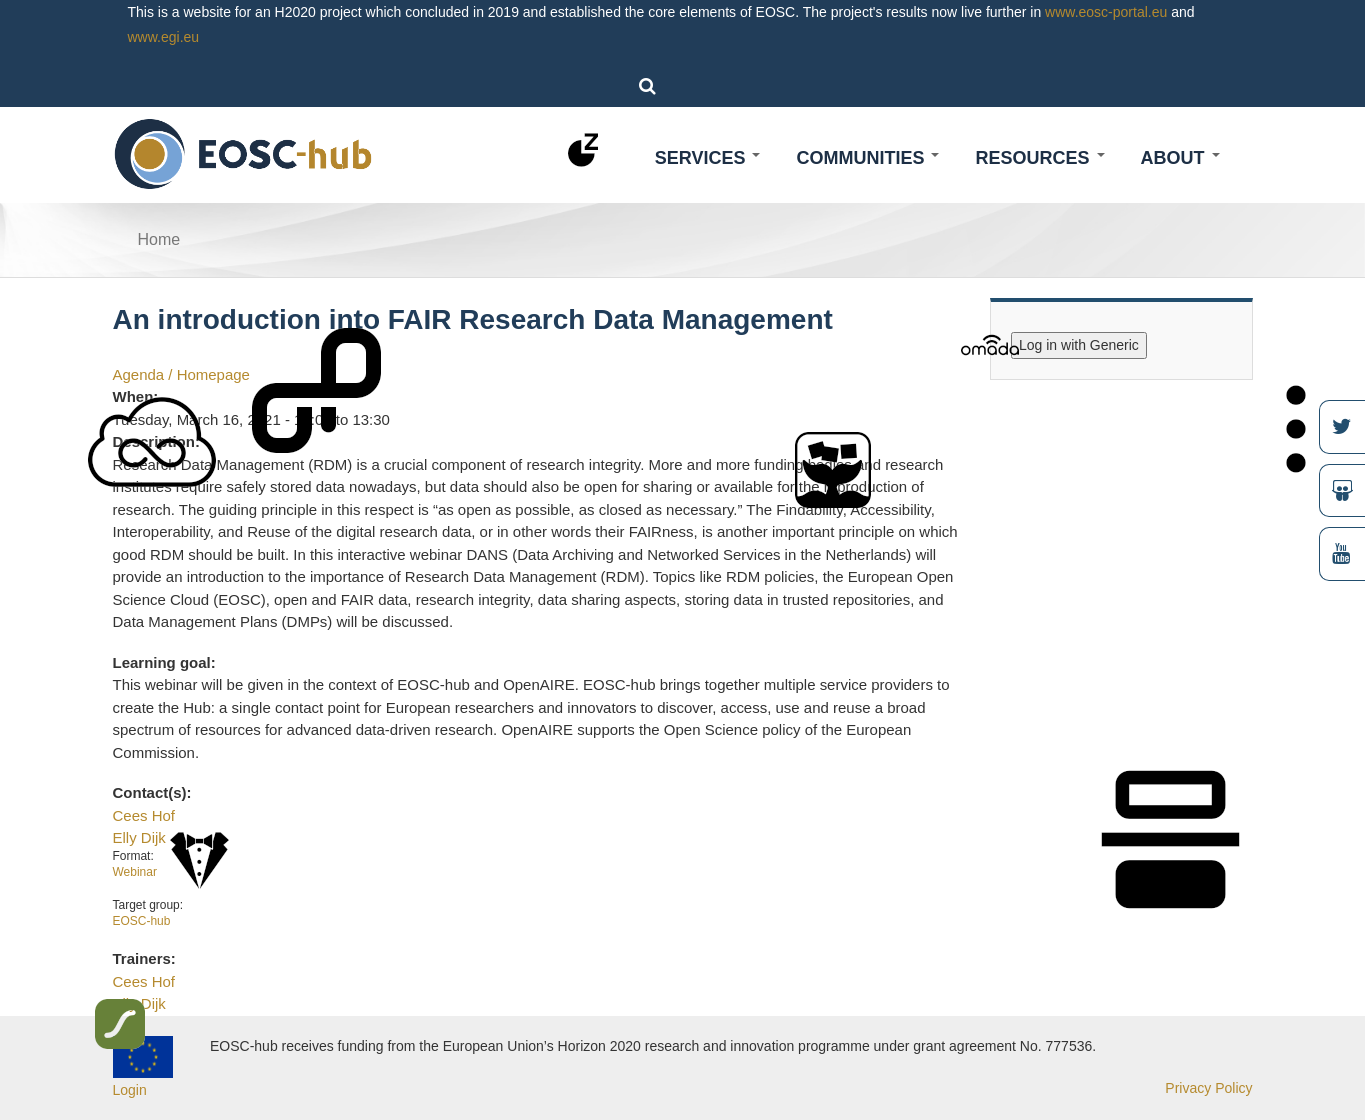 Image resolution: width=1365 pixels, height=1120 pixels. Describe the element at coordinates (199, 860) in the screenshot. I see `stylelint CSS linting tool logo` at that location.